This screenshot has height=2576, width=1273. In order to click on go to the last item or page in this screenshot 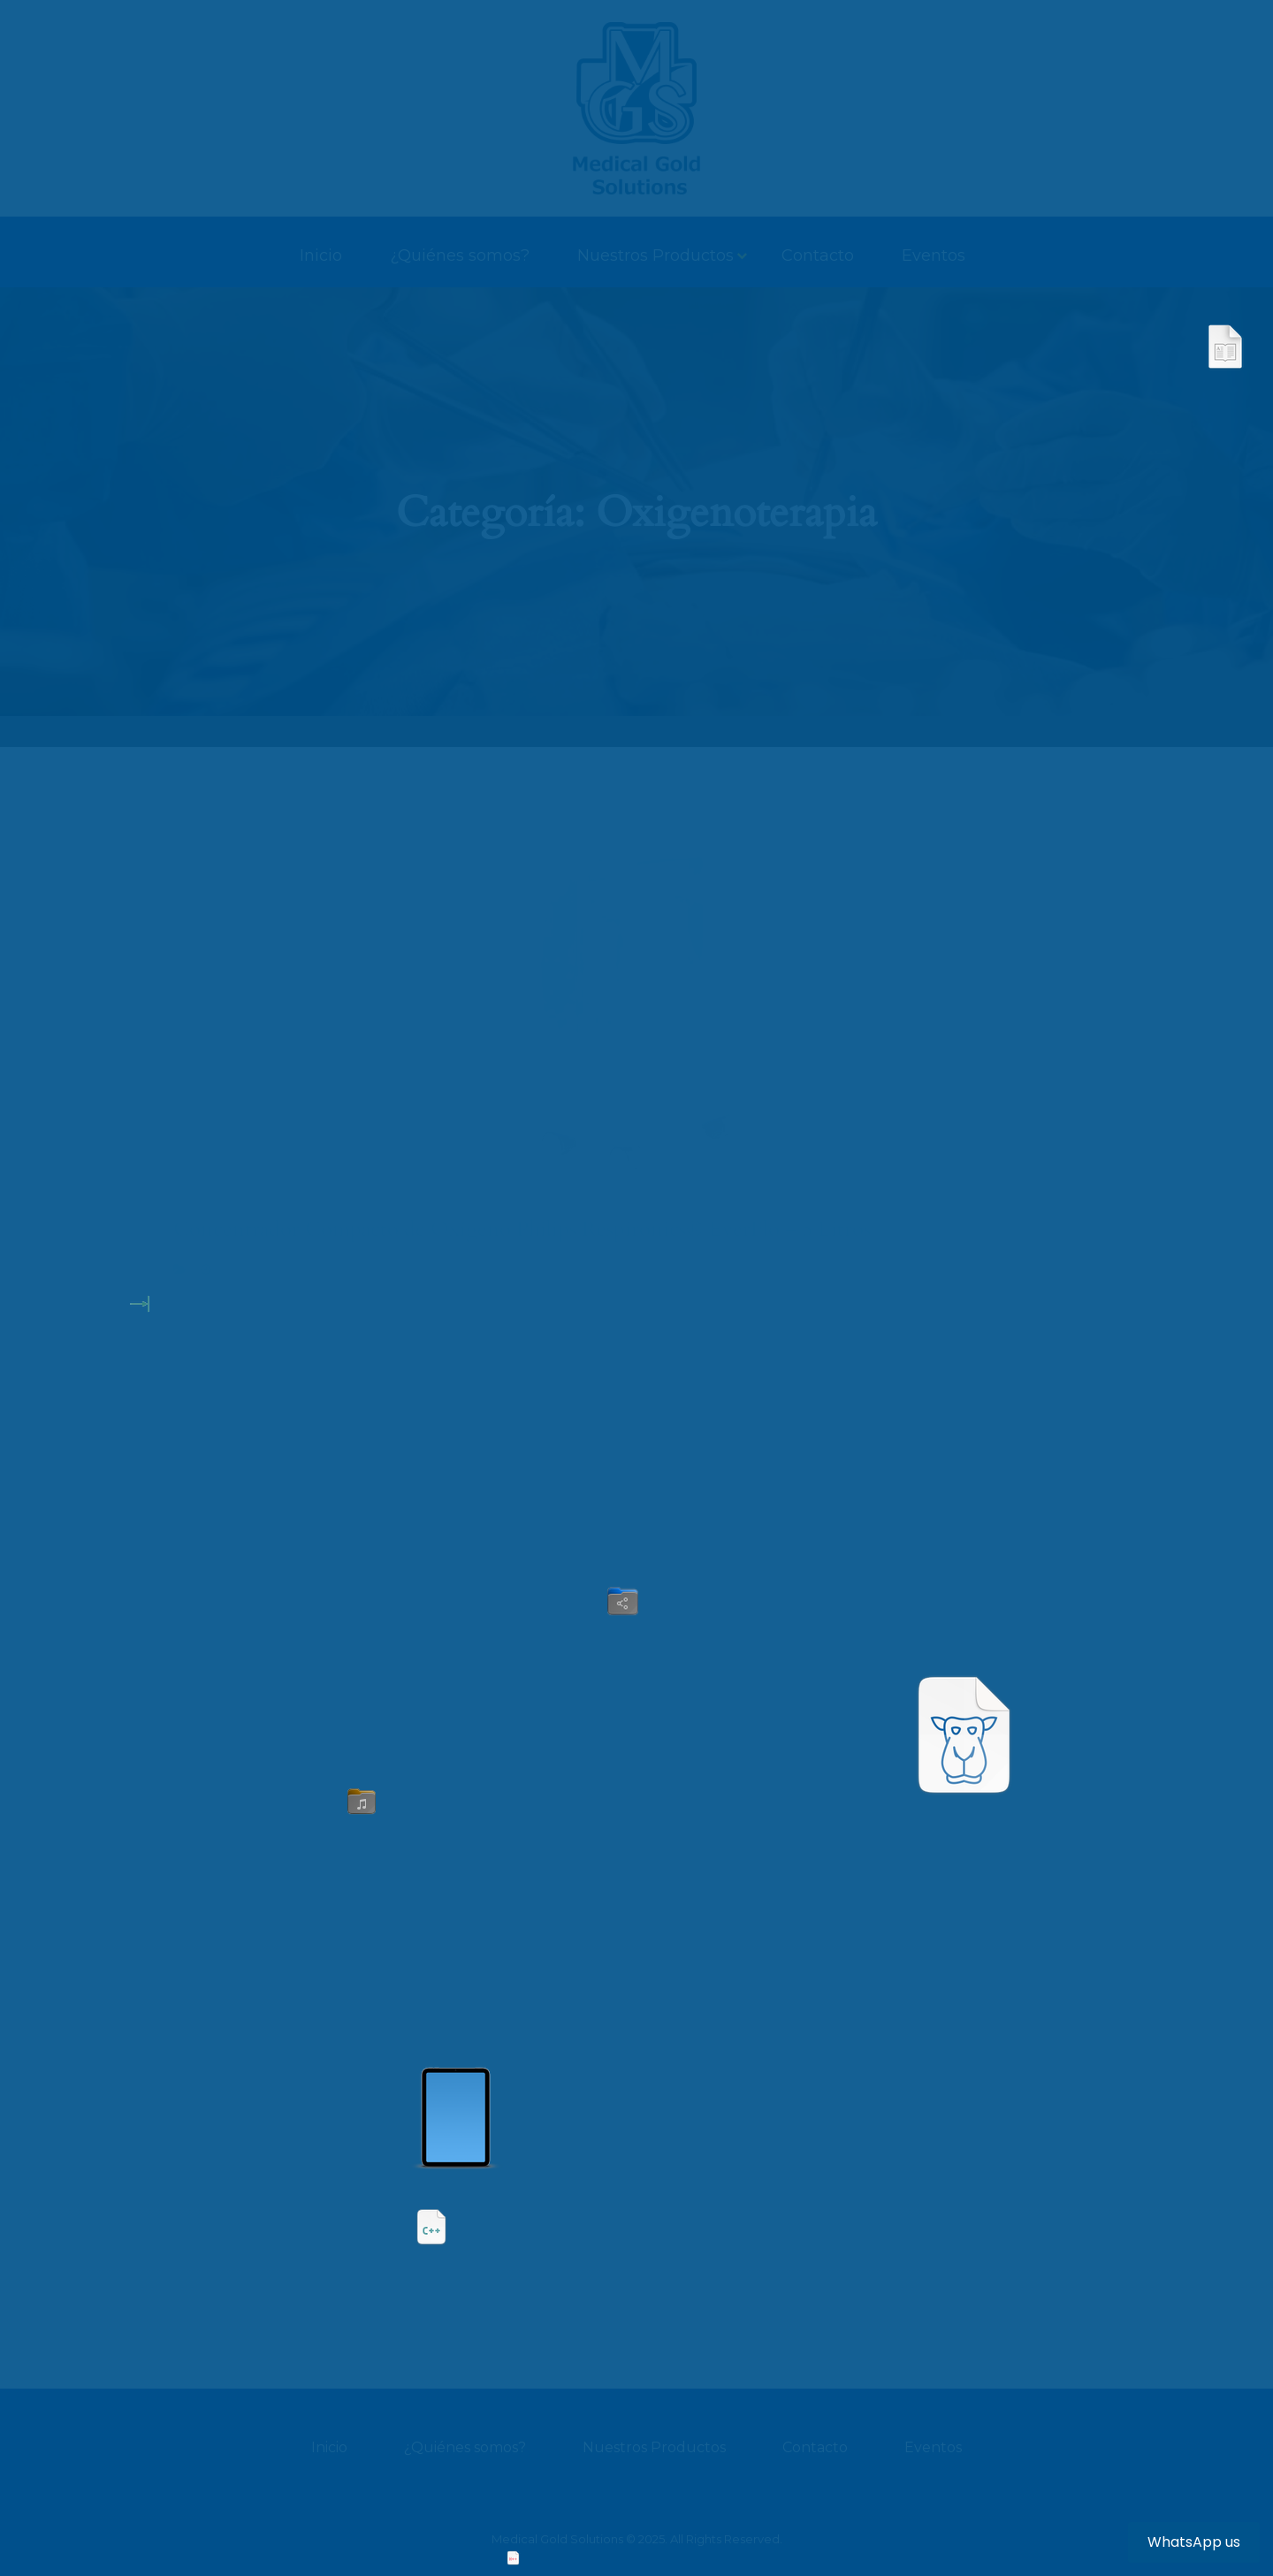, I will do `click(140, 1304)`.